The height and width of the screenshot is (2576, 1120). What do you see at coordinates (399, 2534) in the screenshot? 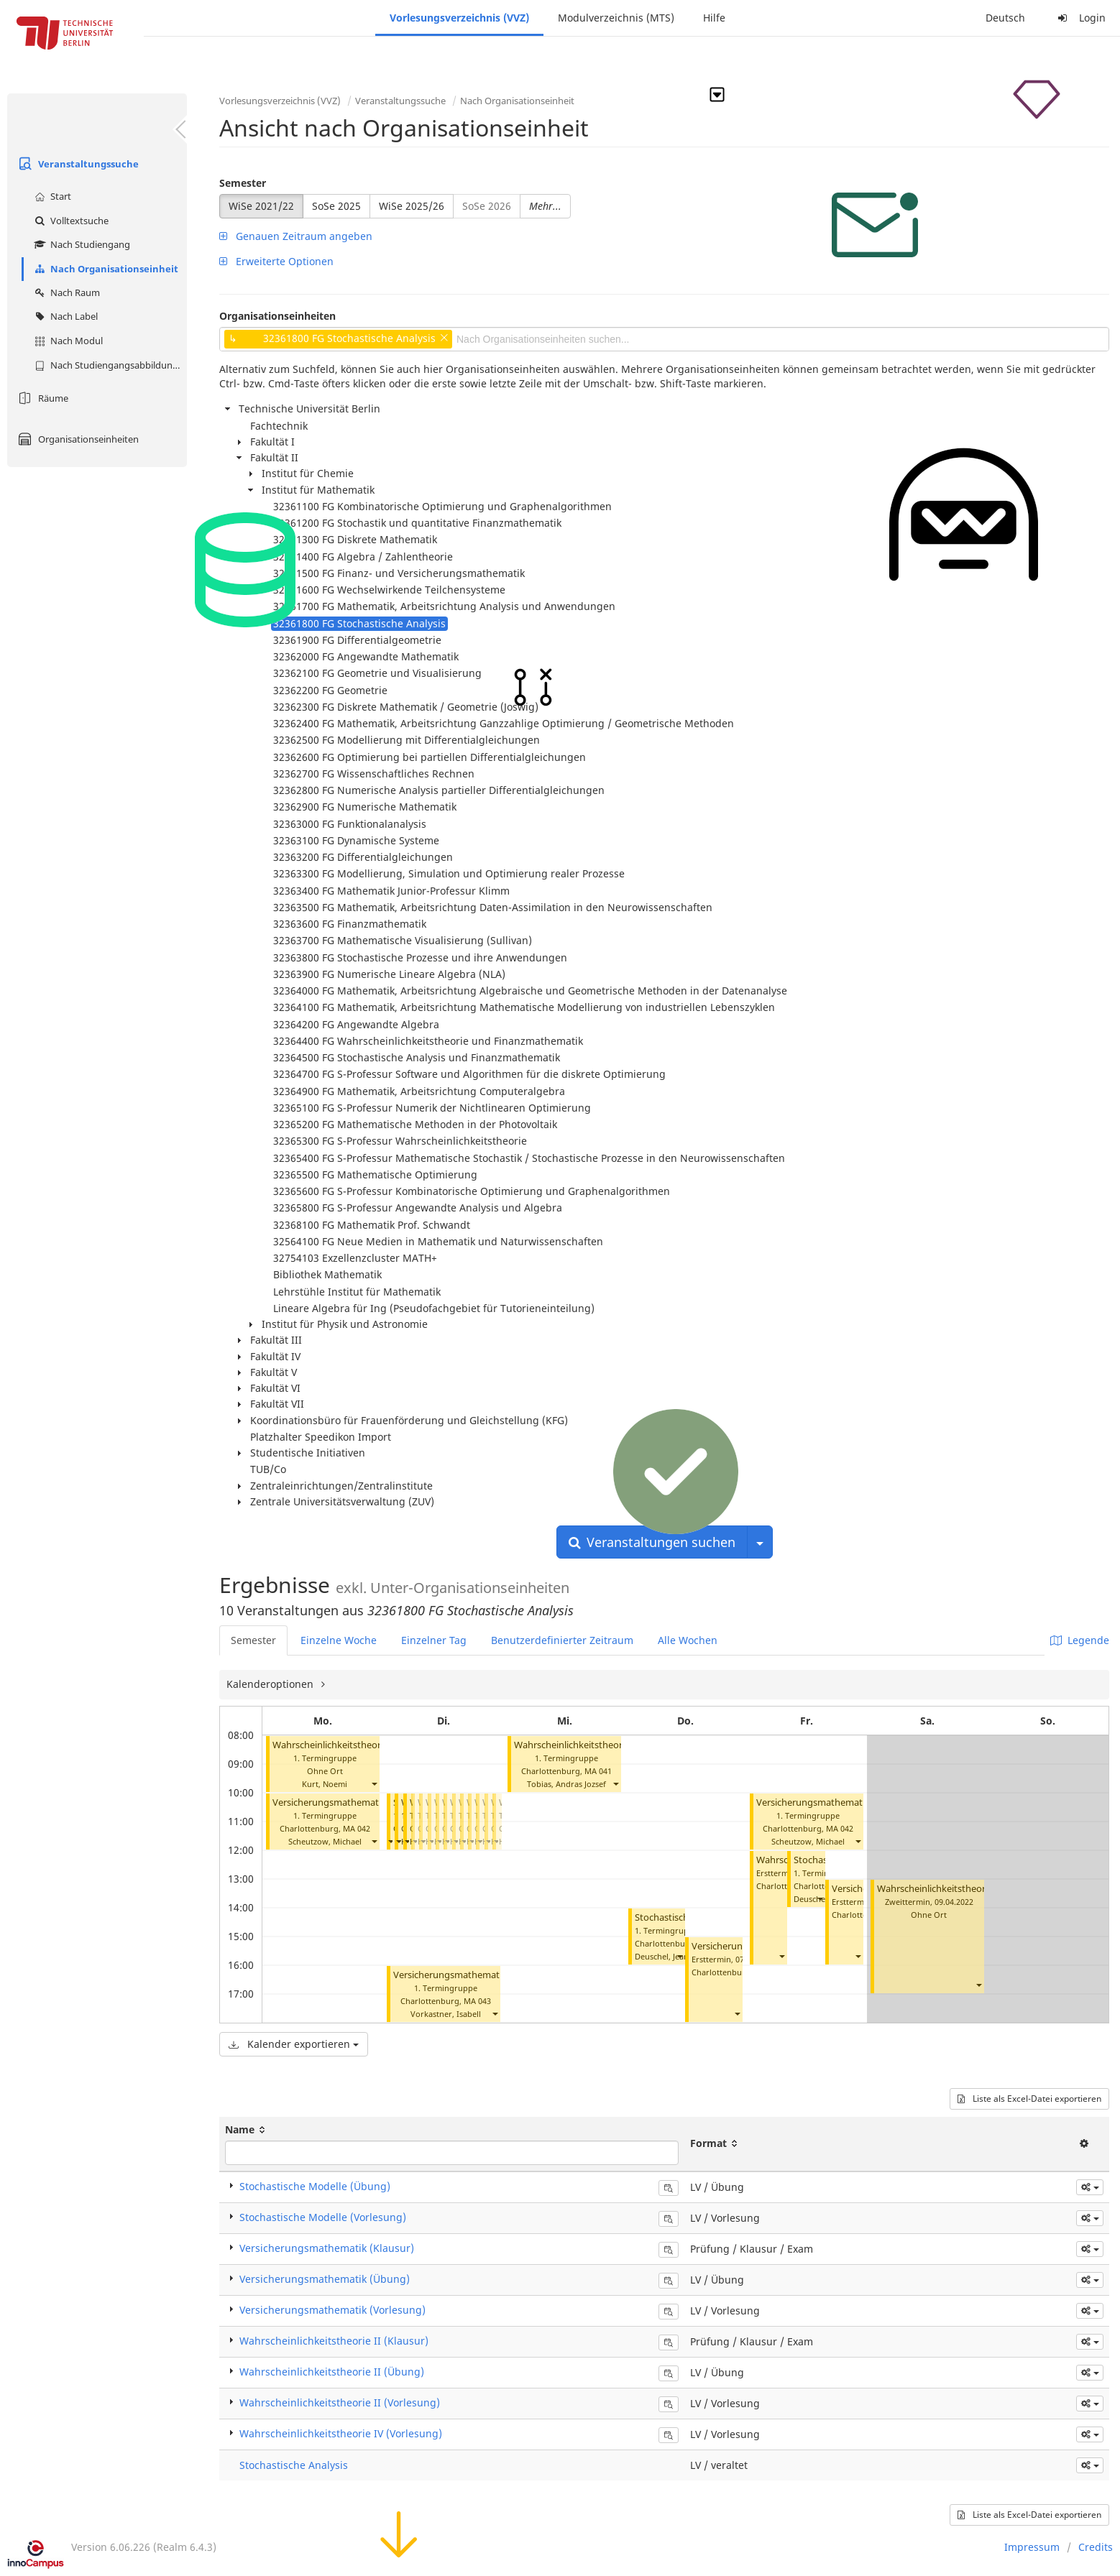
I see `scroll down or view more content` at bounding box center [399, 2534].